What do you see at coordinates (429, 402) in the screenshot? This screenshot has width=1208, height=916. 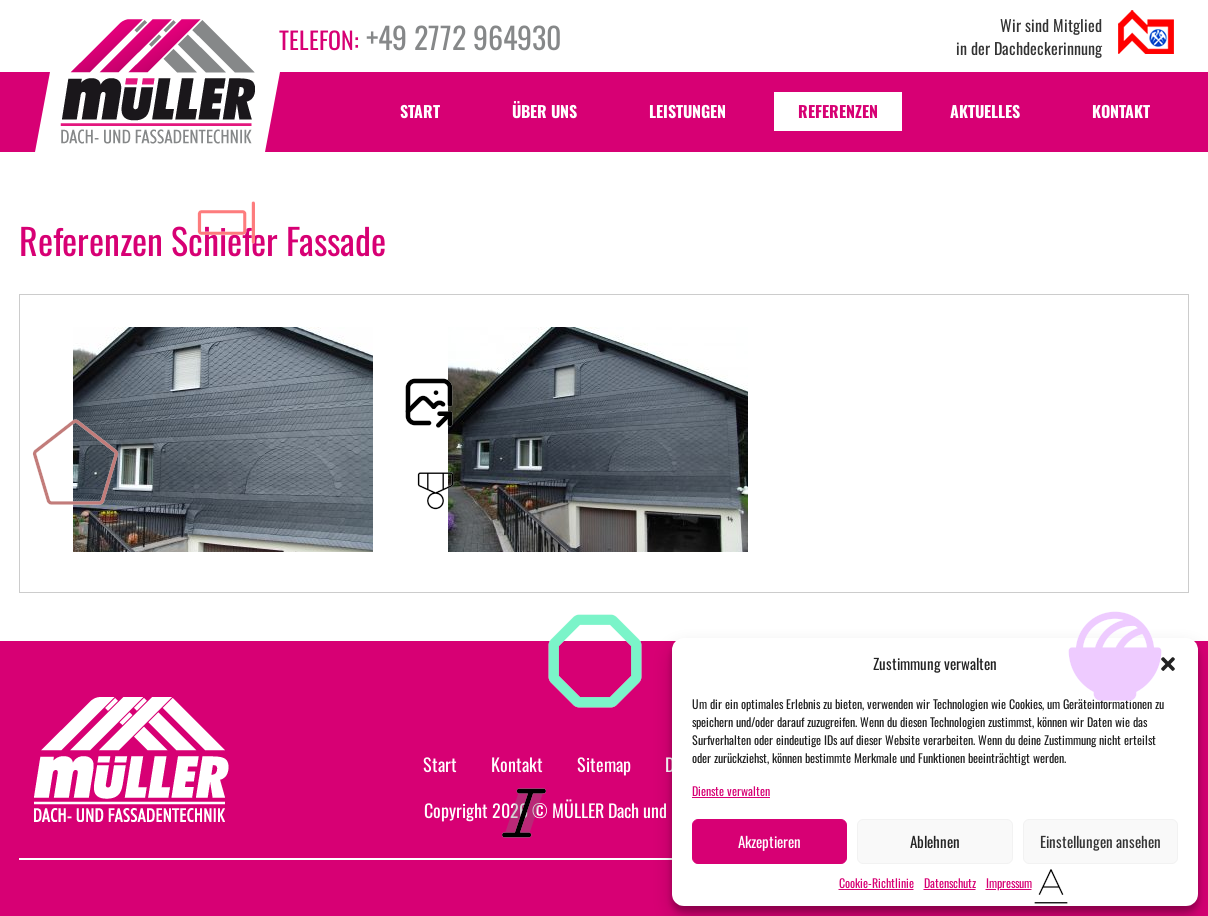 I see `share a photo or image` at bounding box center [429, 402].